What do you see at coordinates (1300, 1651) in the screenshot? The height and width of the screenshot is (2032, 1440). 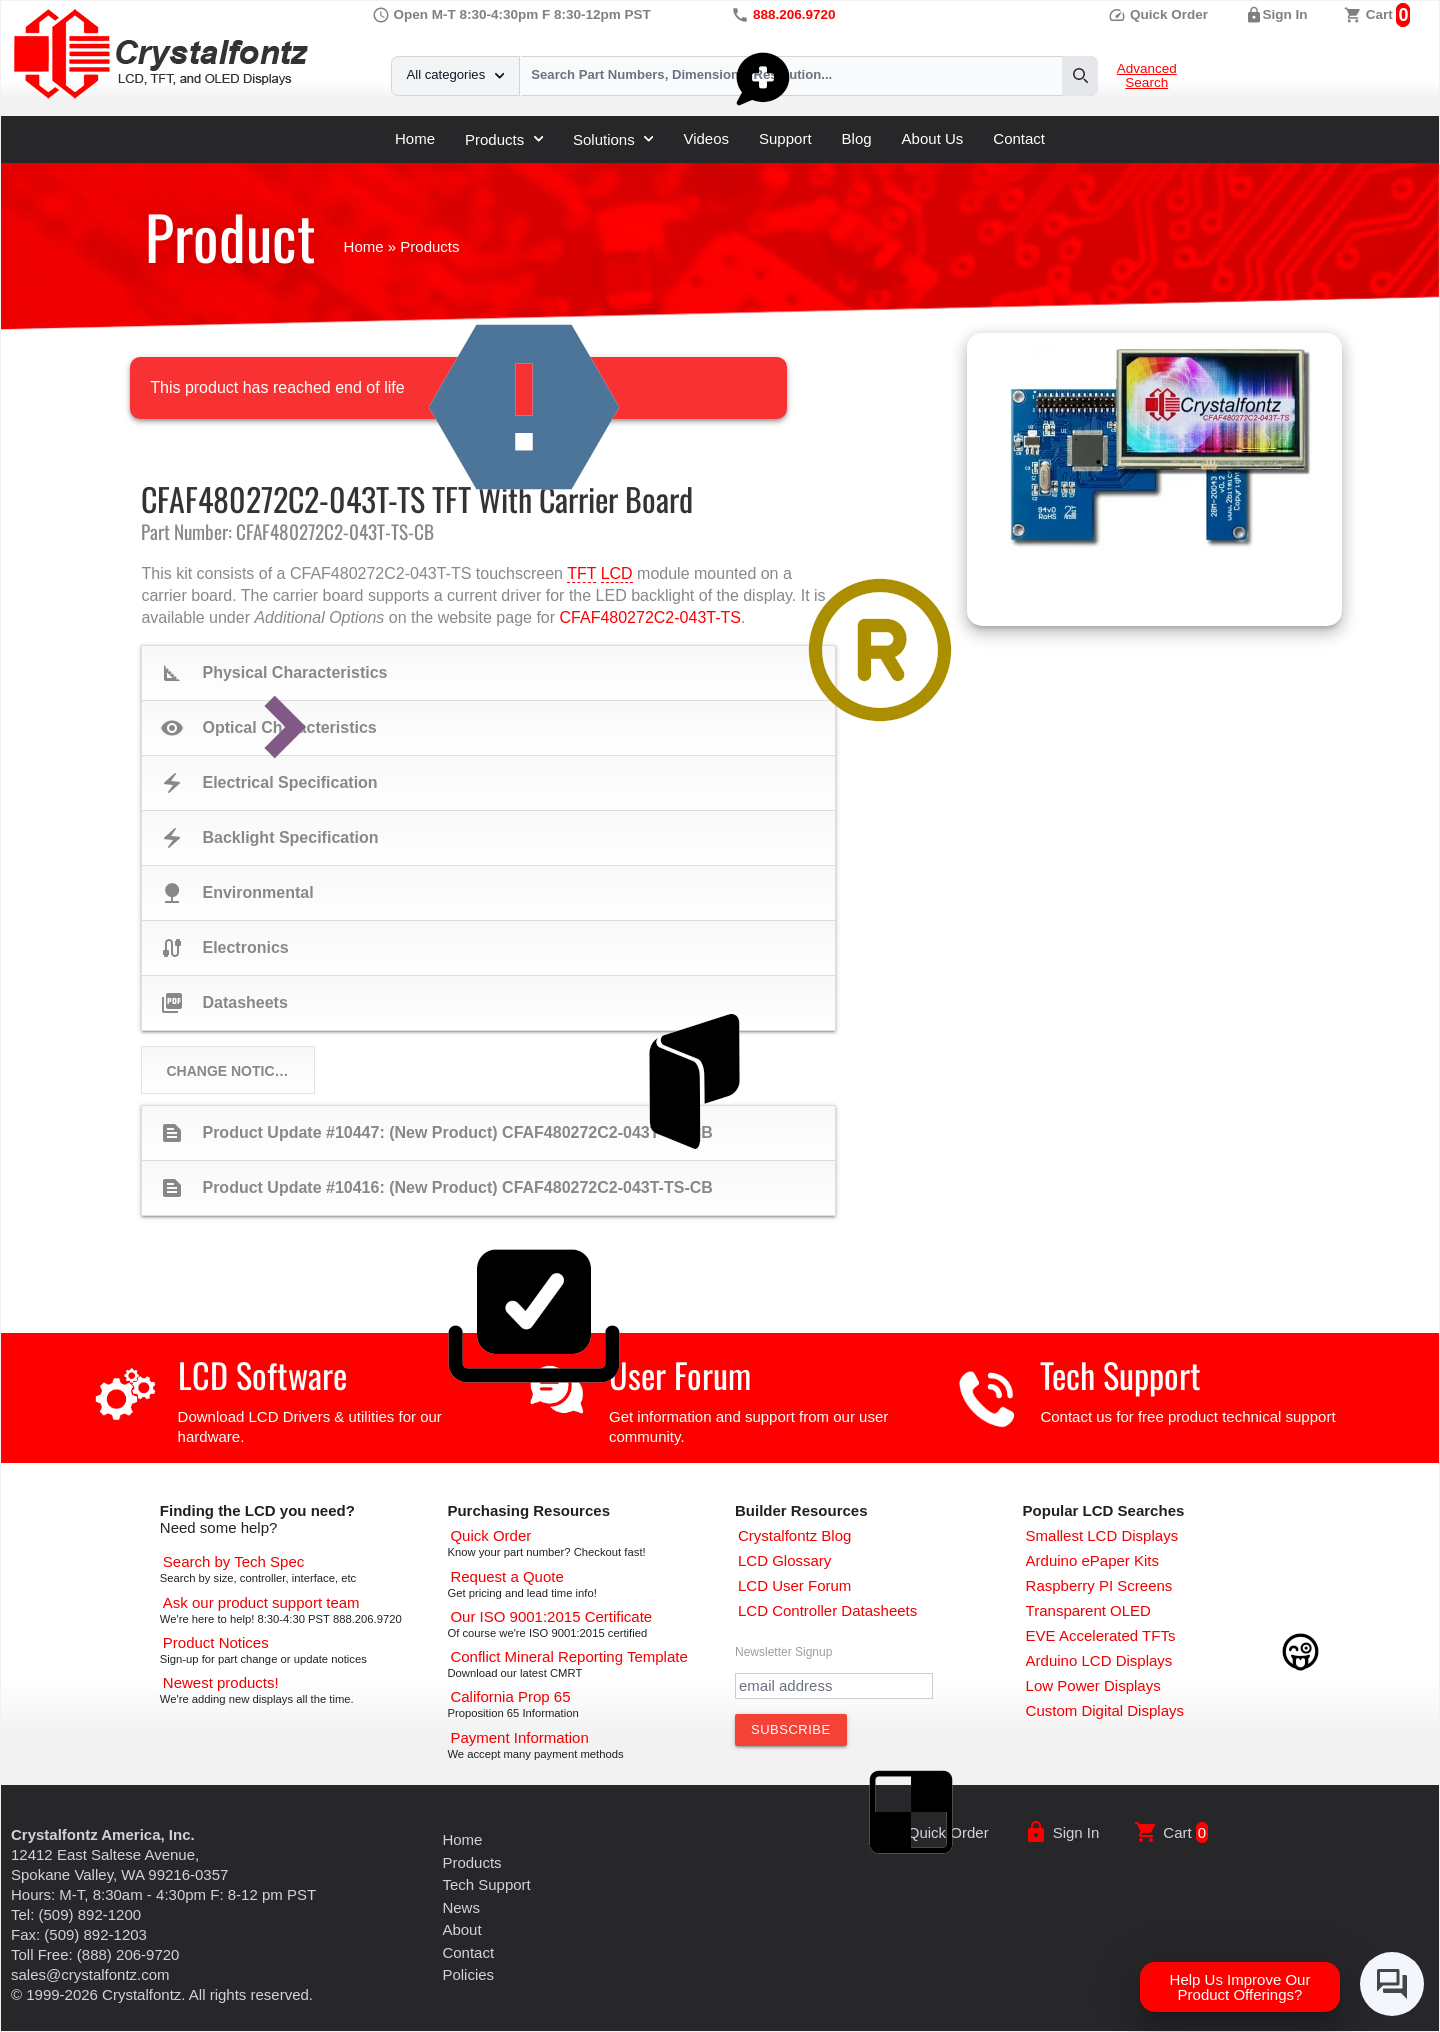 I see `react with a playful or silly emoji` at bounding box center [1300, 1651].